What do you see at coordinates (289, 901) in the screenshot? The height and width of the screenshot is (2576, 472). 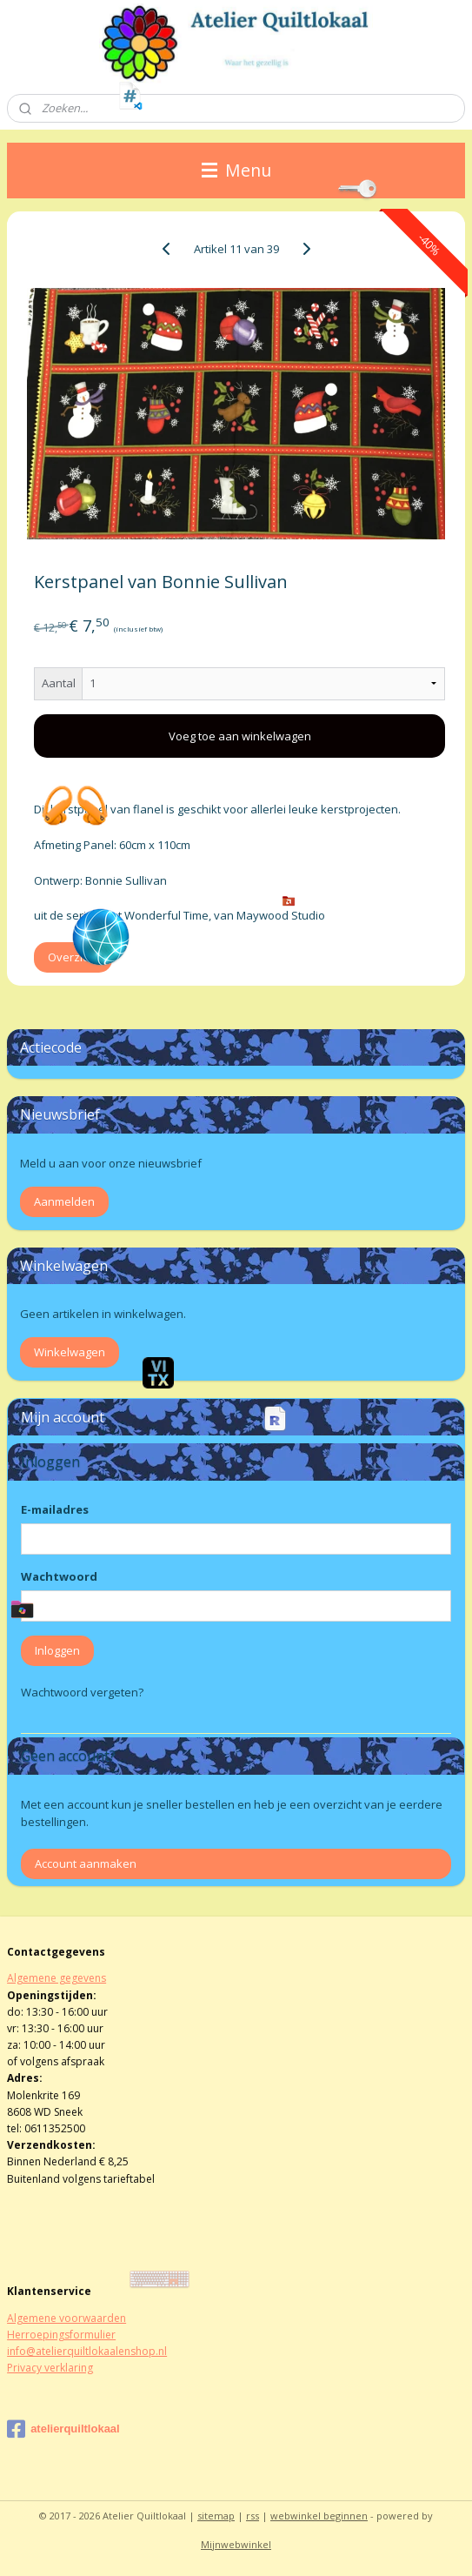 I see `folder containing AMD-related files or drivers` at bounding box center [289, 901].